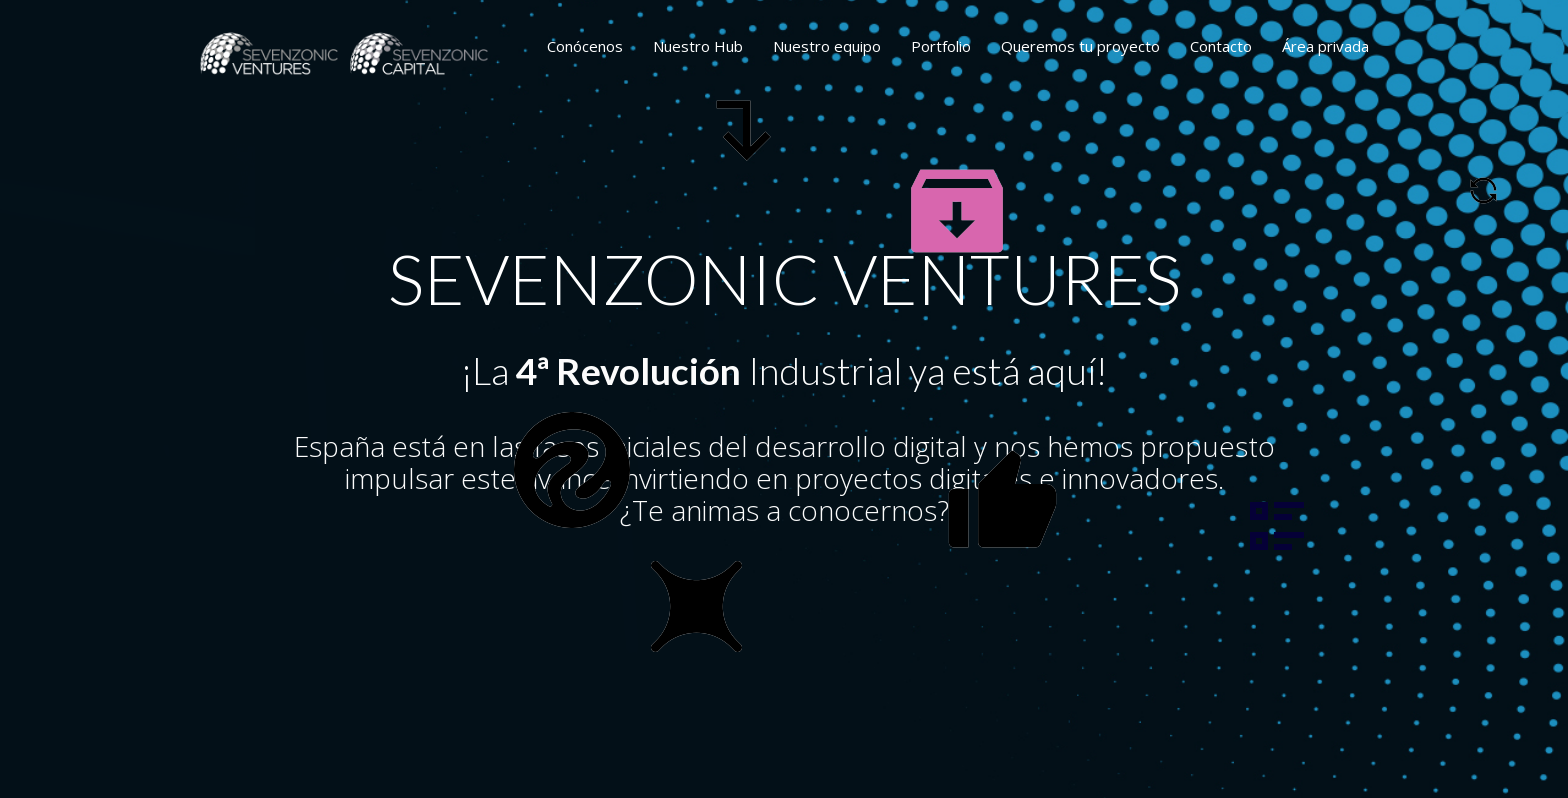  I want to click on like or upvote content, so click(1002, 503).